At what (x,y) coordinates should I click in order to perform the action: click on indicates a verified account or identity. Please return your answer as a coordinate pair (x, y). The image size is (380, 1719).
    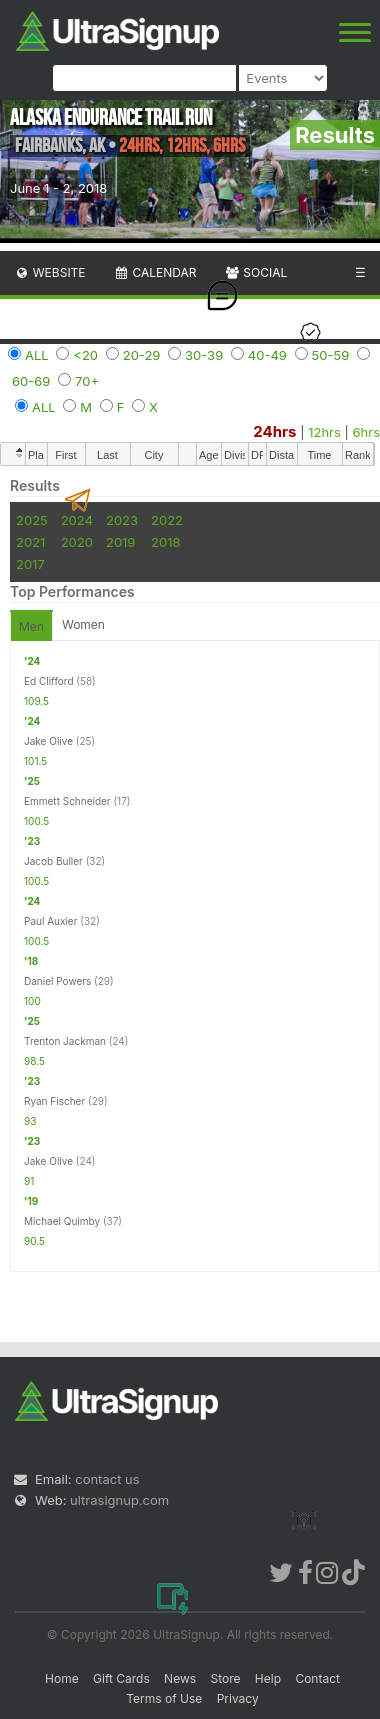
    Looking at the image, I should click on (310, 332).